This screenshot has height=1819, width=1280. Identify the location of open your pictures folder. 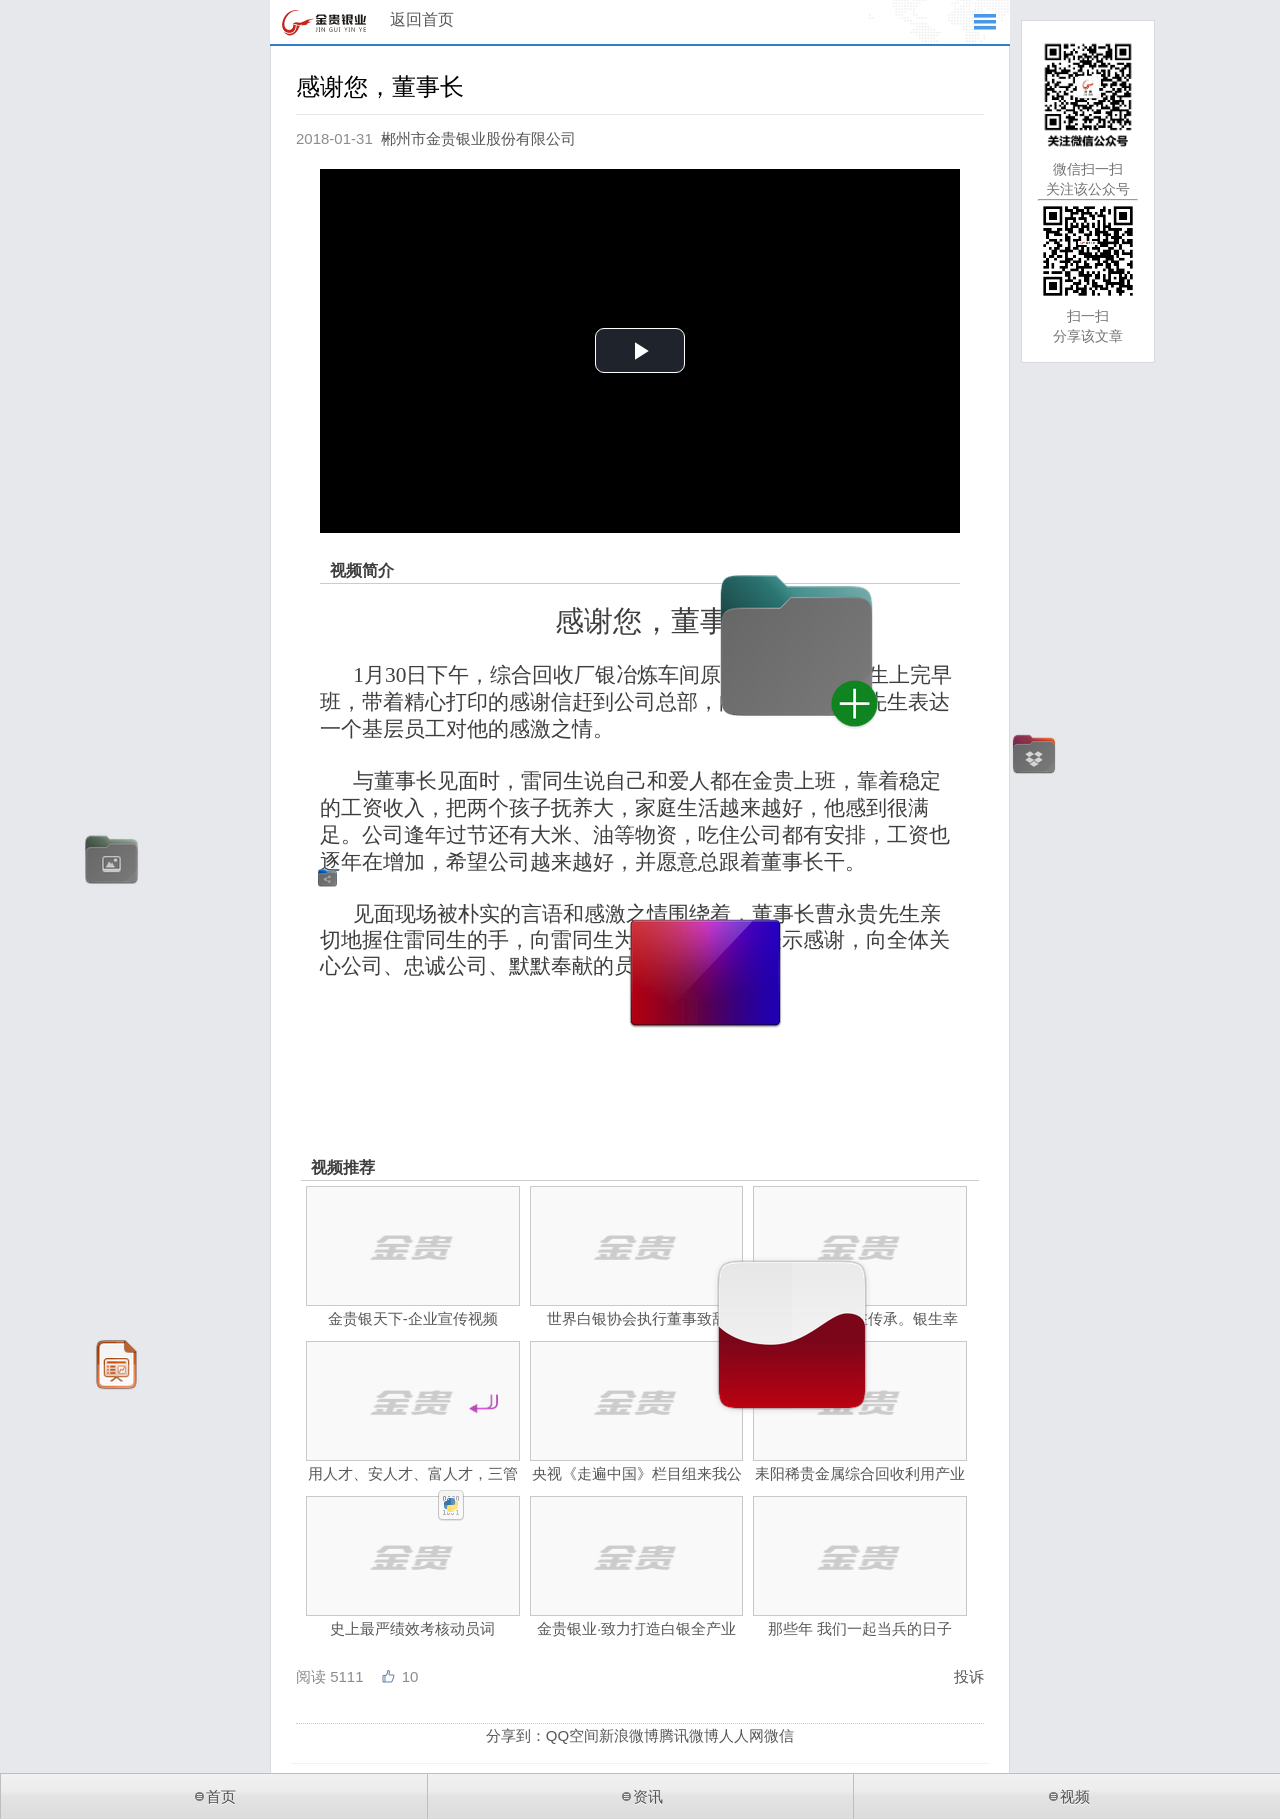
(111, 859).